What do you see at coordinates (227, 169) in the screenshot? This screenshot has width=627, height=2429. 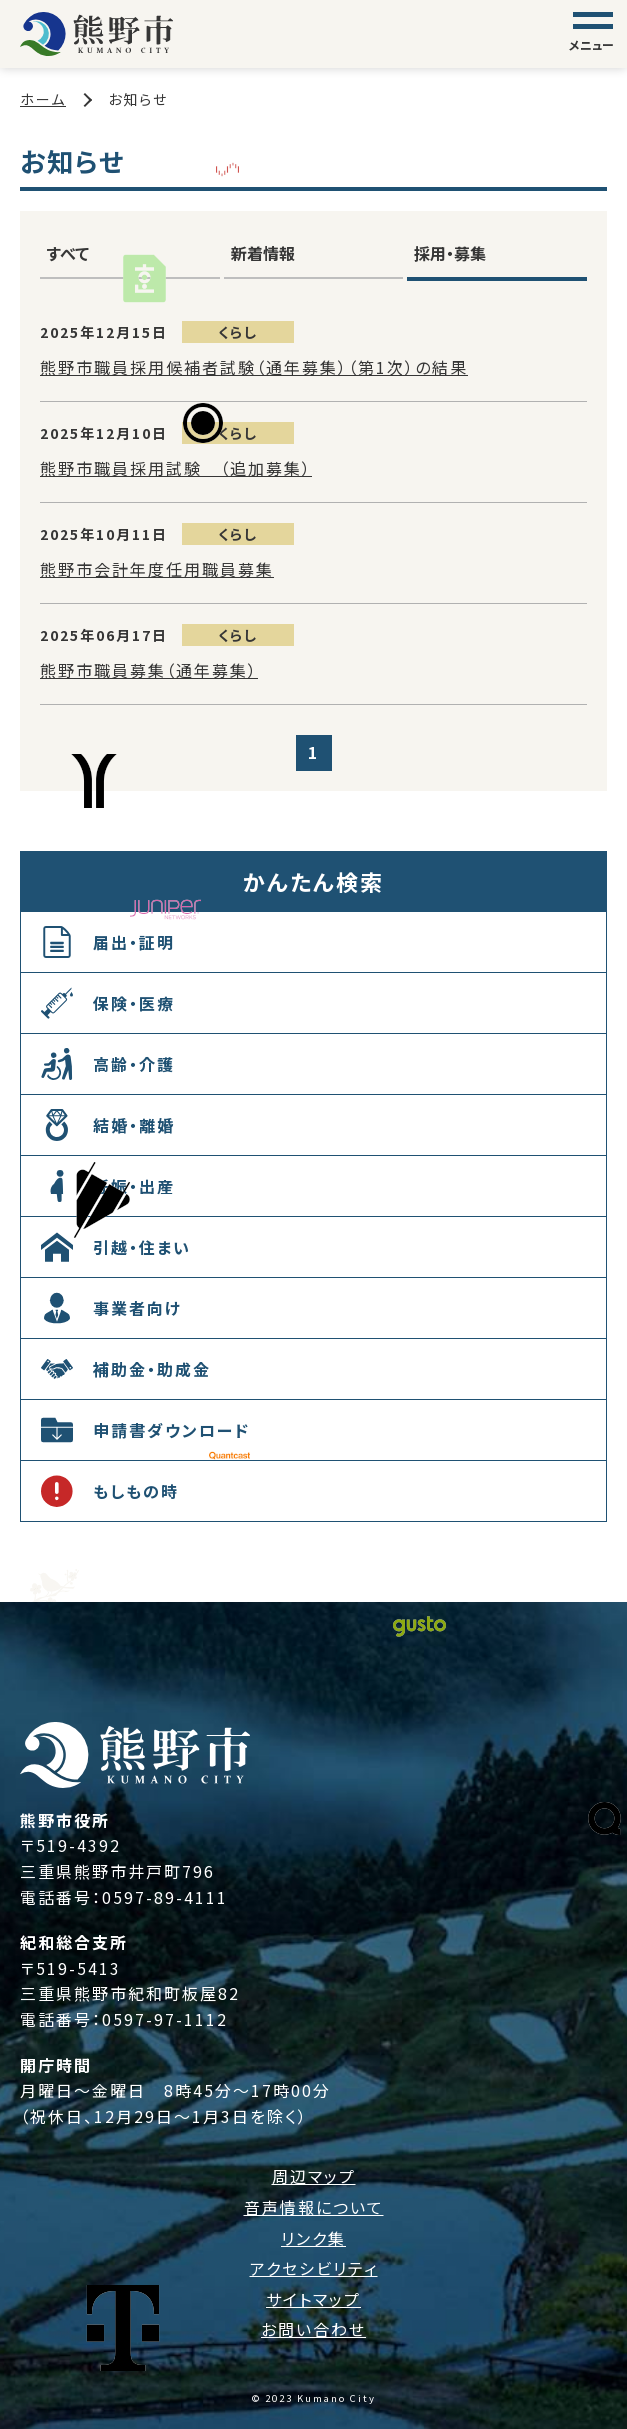 I see `unraid server management application` at bounding box center [227, 169].